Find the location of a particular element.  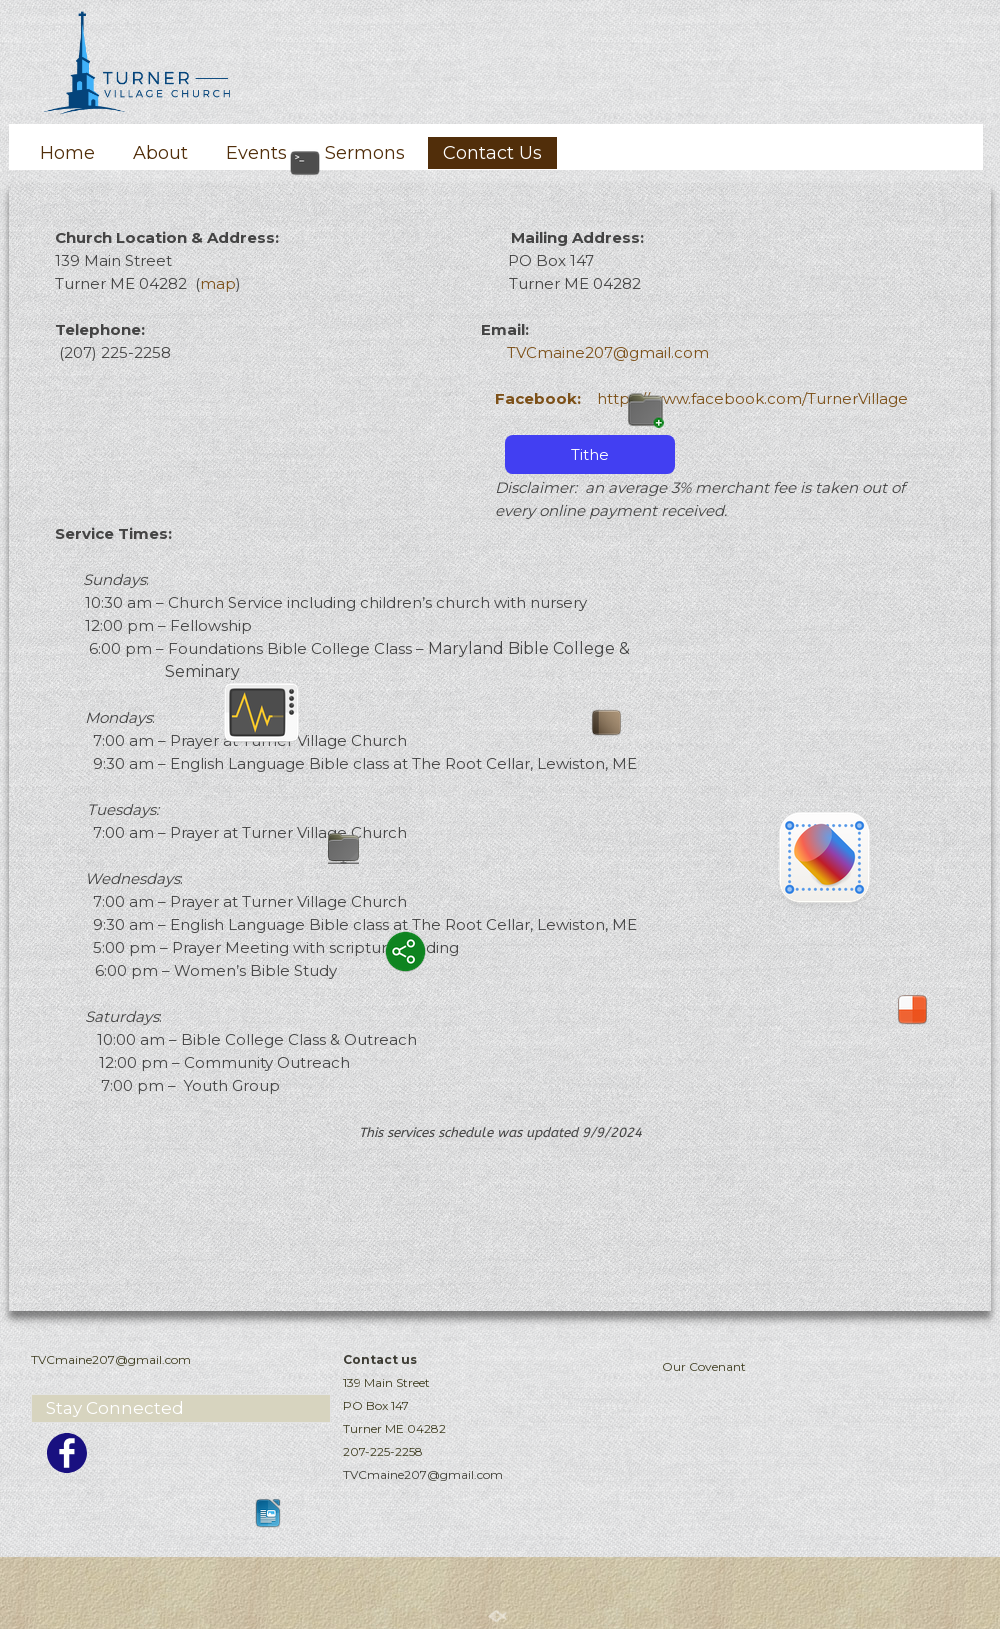

access sharing and network preferences is located at coordinates (405, 951).